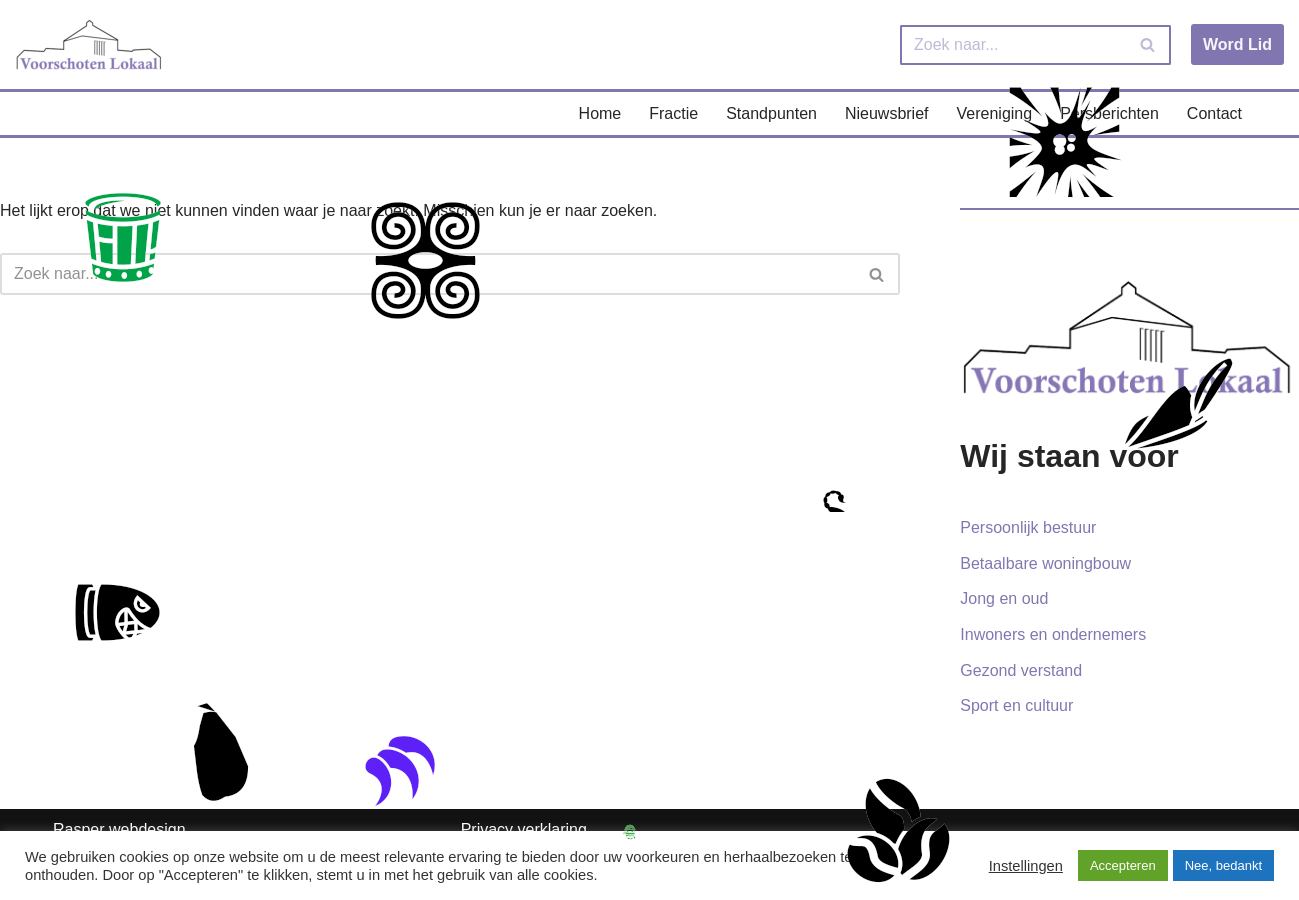  Describe the element at coordinates (117, 612) in the screenshot. I see `bullet bill character from mario games` at that location.